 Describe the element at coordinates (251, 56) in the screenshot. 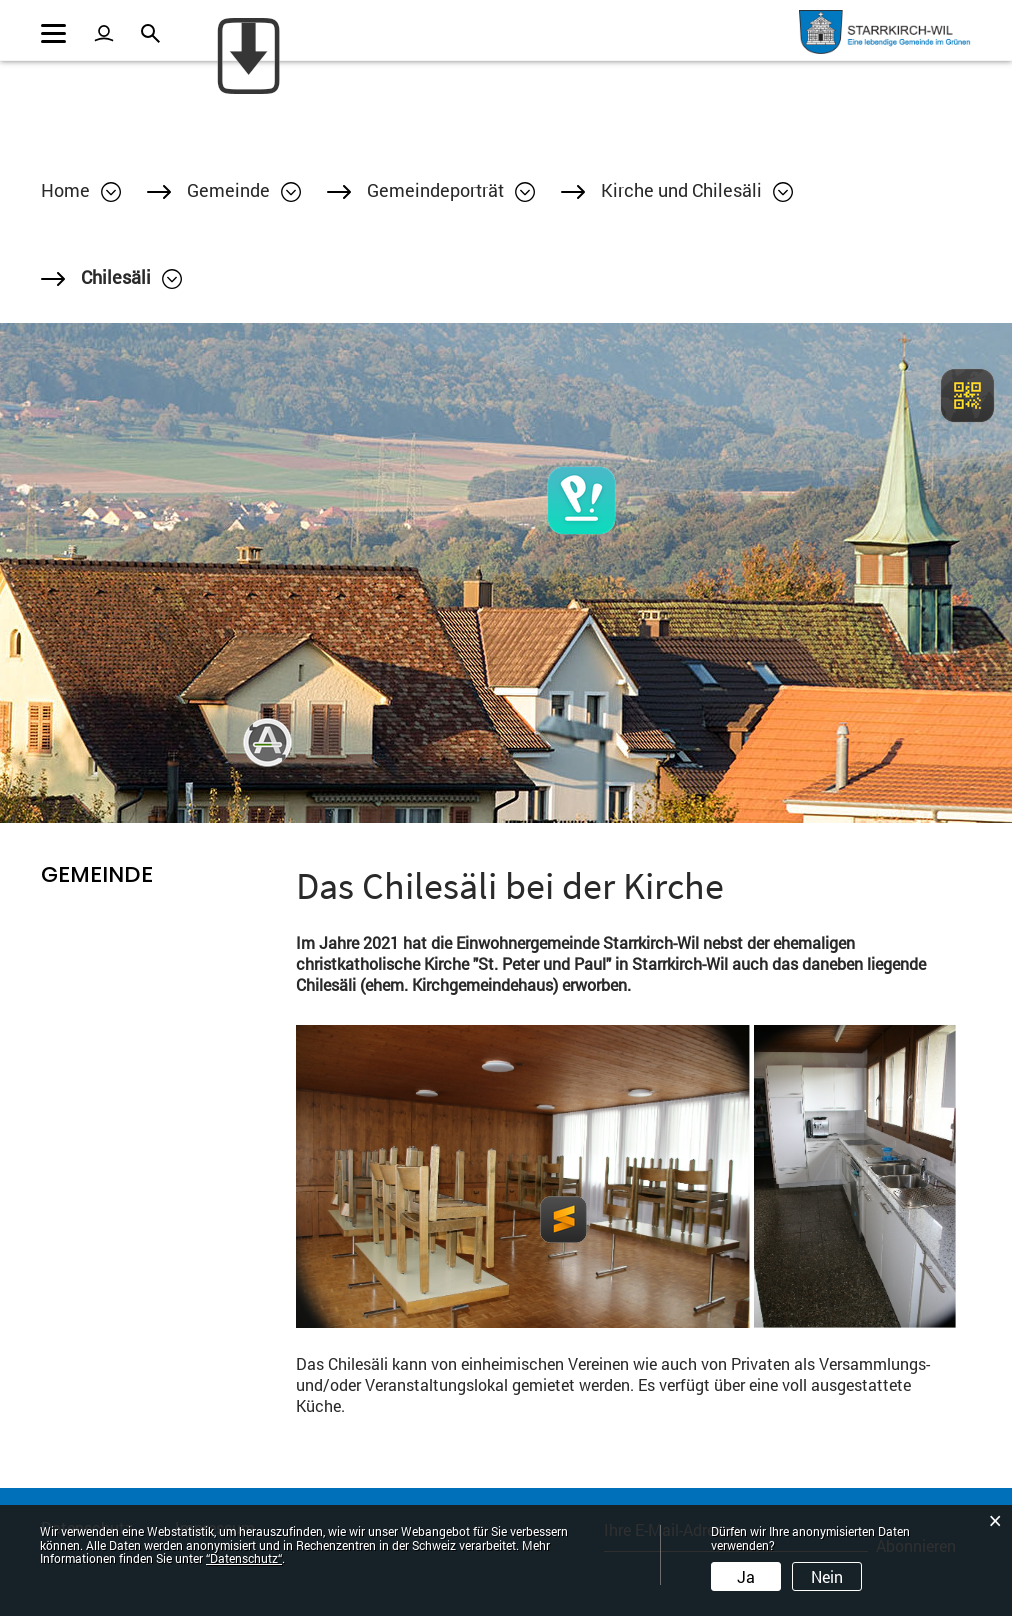

I see `download a file or application` at that location.